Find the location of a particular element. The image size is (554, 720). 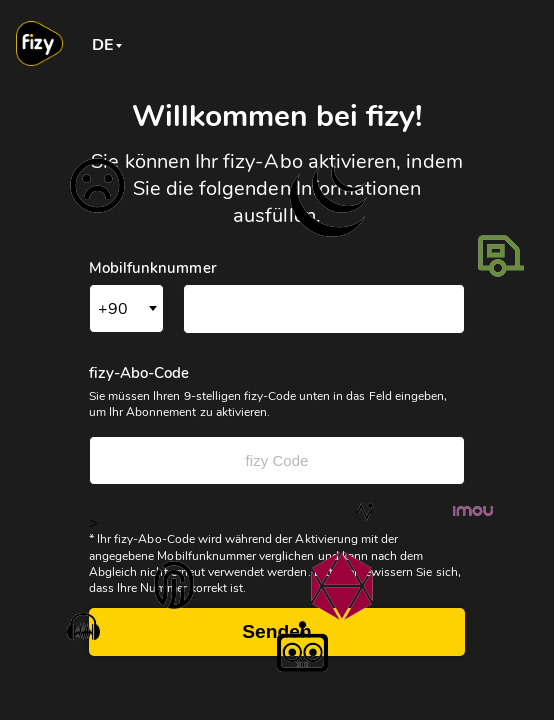

probot automation service logo is located at coordinates (302, 646).